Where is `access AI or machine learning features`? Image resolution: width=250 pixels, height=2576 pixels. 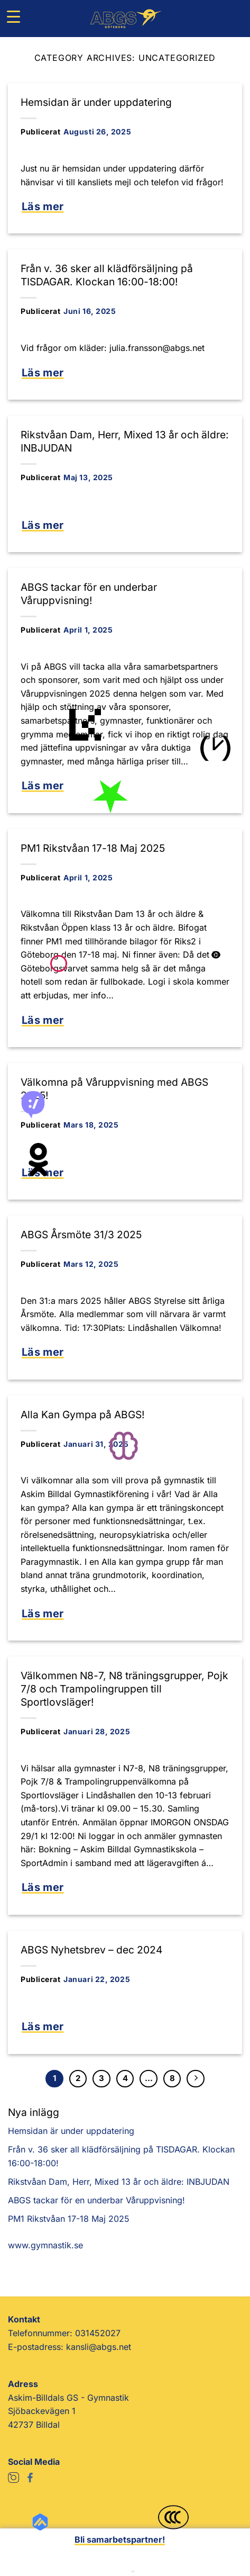
access AI or machine learning features is located at coordinates (124, 1446).